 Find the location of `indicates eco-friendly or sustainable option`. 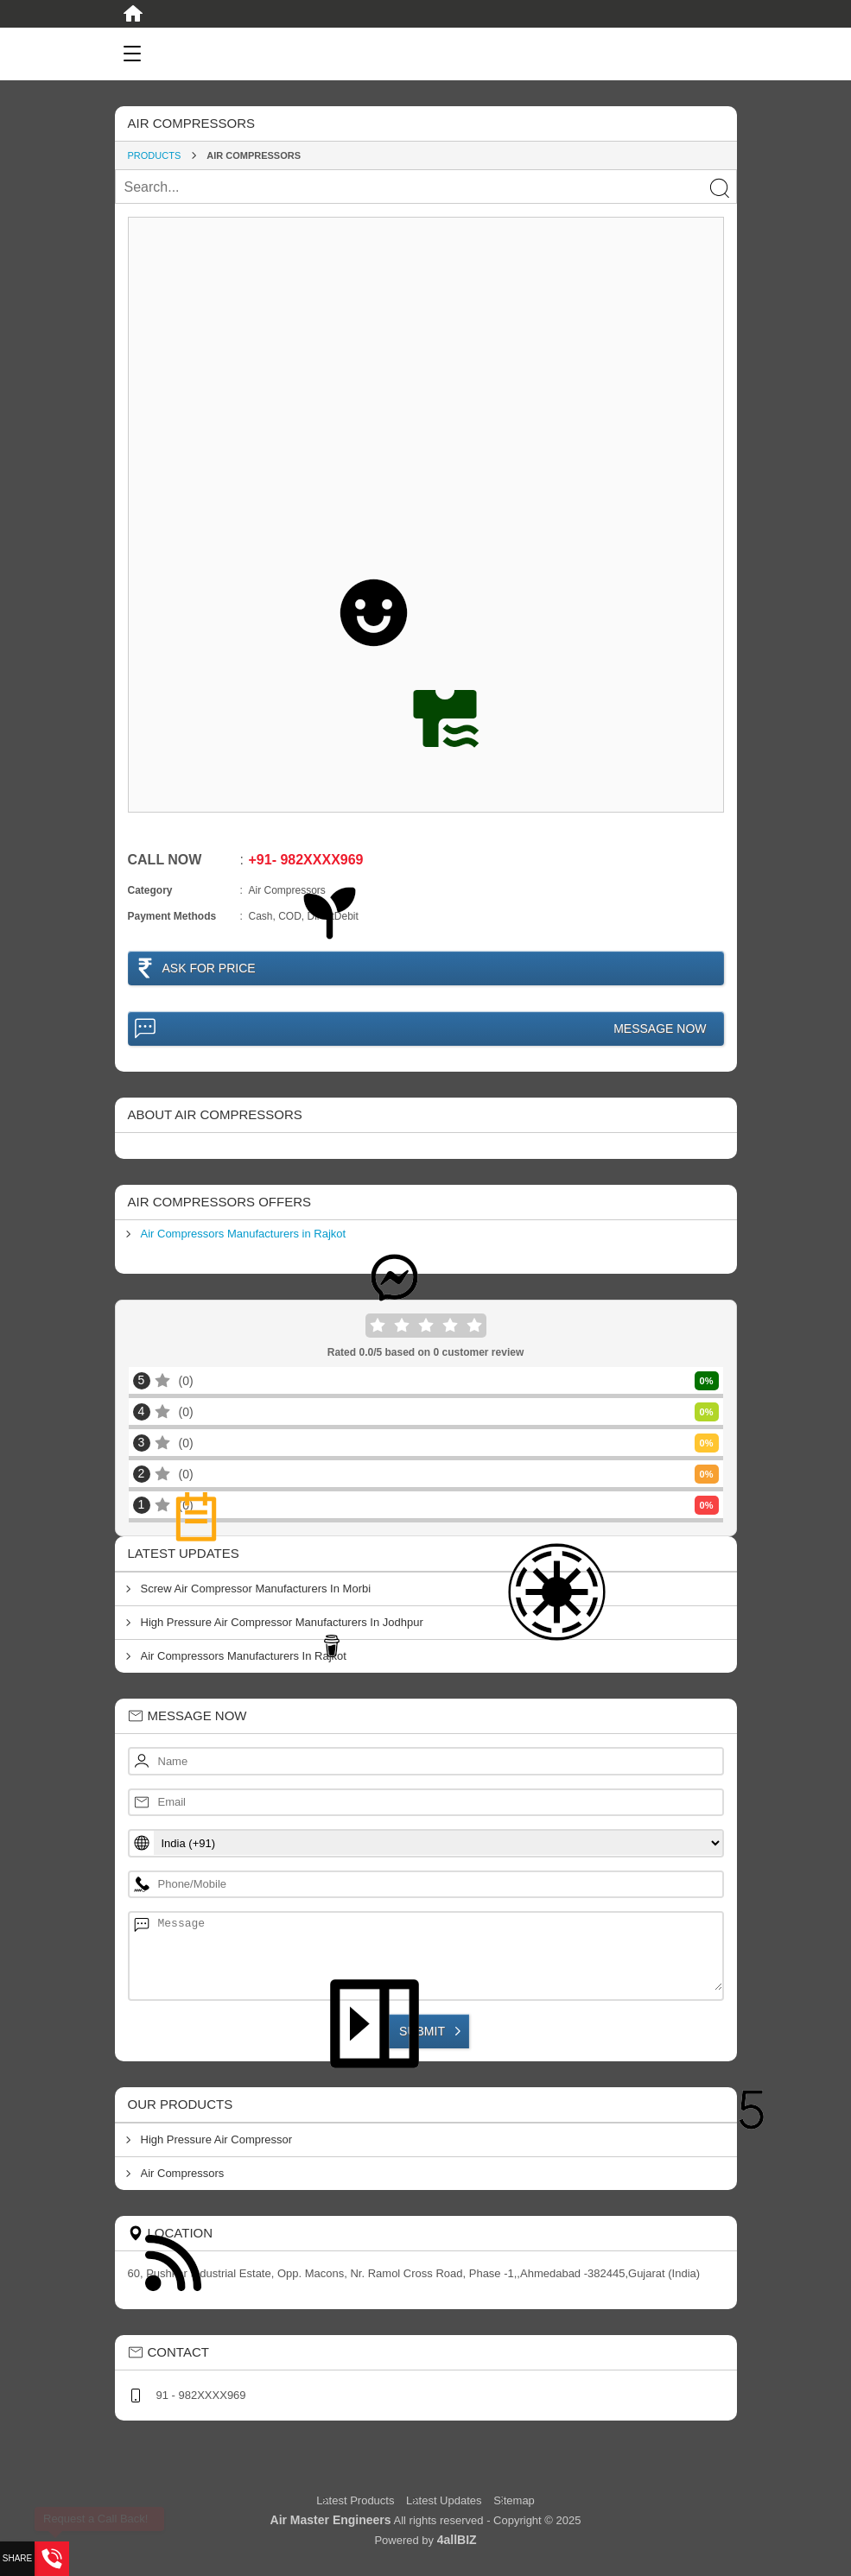

indicates eco-friendly or sustainable option is located at coordinates (329, 913).